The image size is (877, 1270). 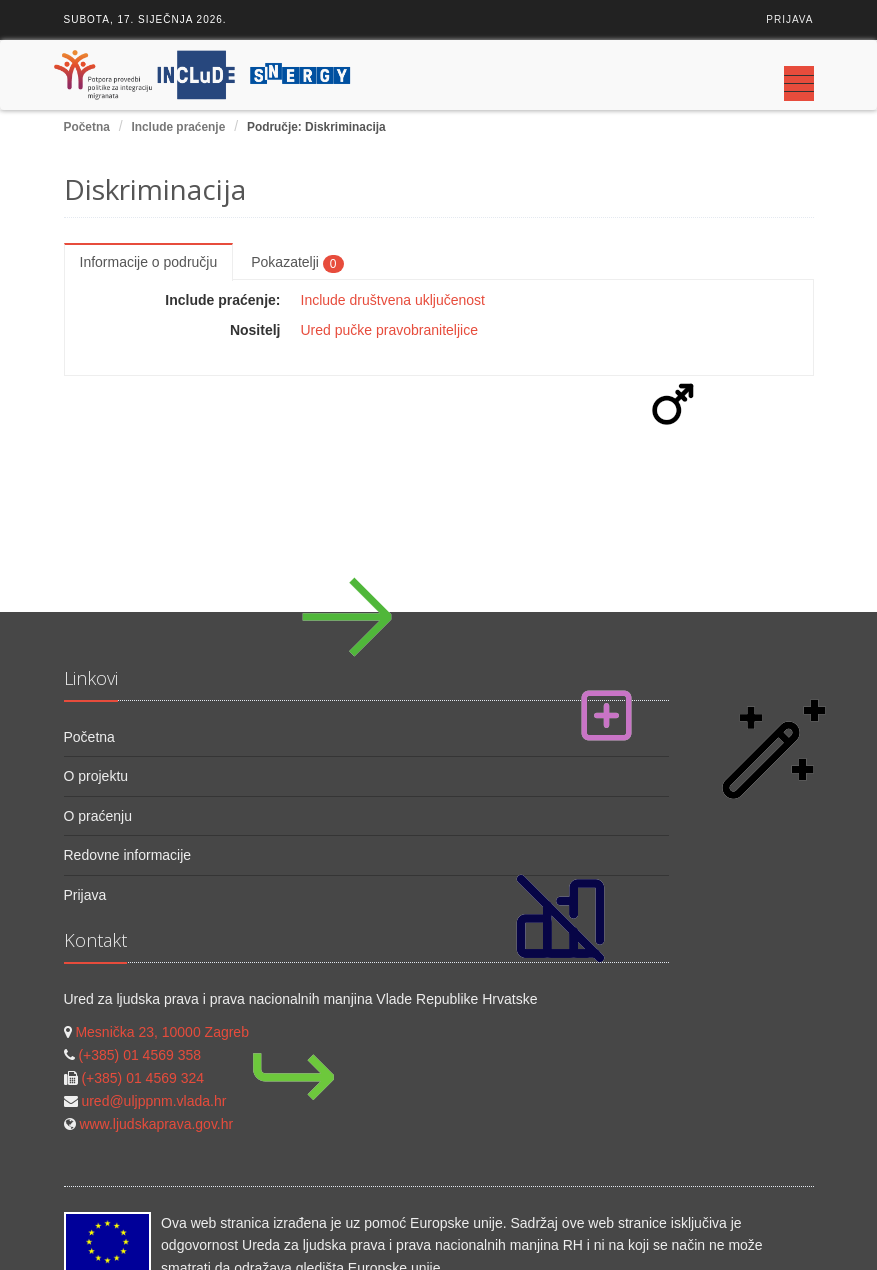 I want to click on indent selected text or code, so click(x=293, y=1077).